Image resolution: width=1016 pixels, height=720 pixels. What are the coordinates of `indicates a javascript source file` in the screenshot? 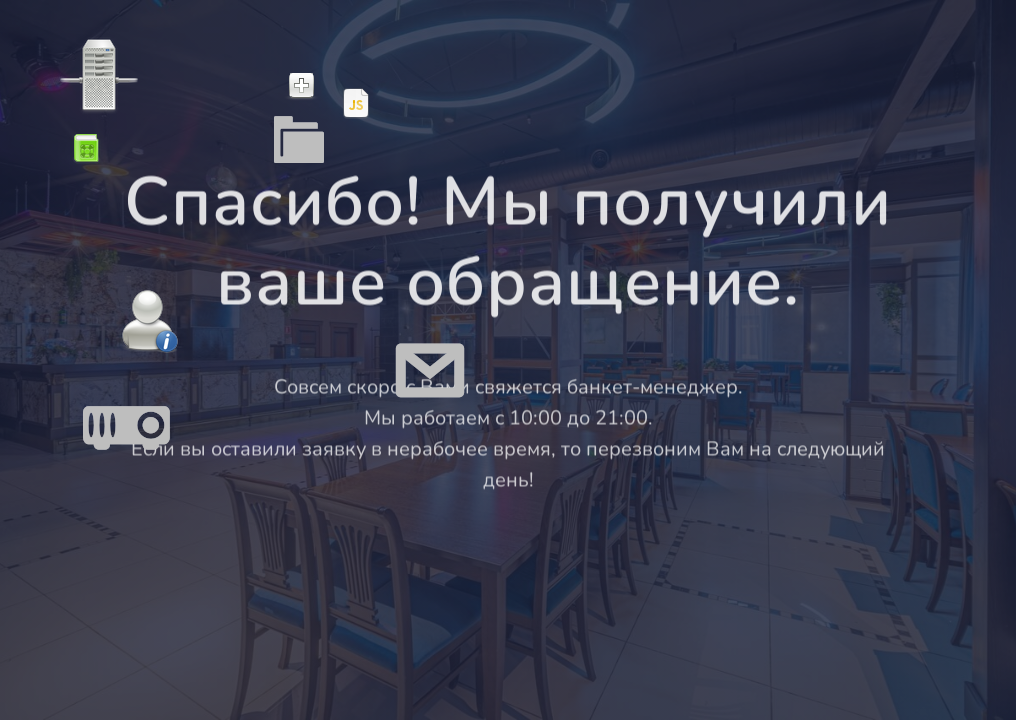 It's located at (356, 103).